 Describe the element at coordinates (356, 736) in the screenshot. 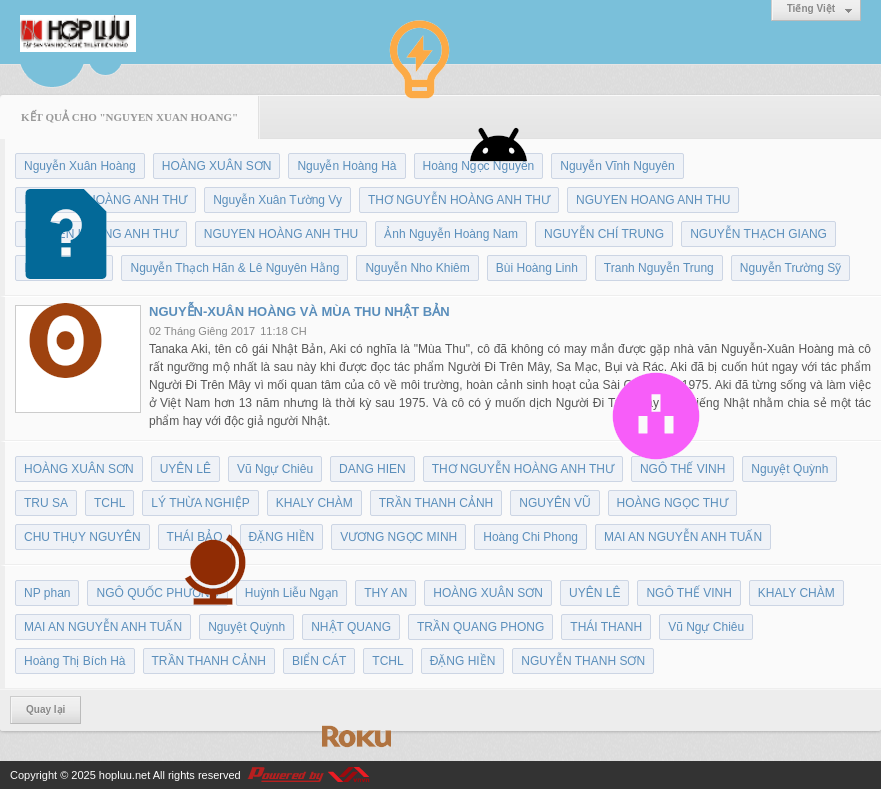

I see `open the Roku app` at that location.